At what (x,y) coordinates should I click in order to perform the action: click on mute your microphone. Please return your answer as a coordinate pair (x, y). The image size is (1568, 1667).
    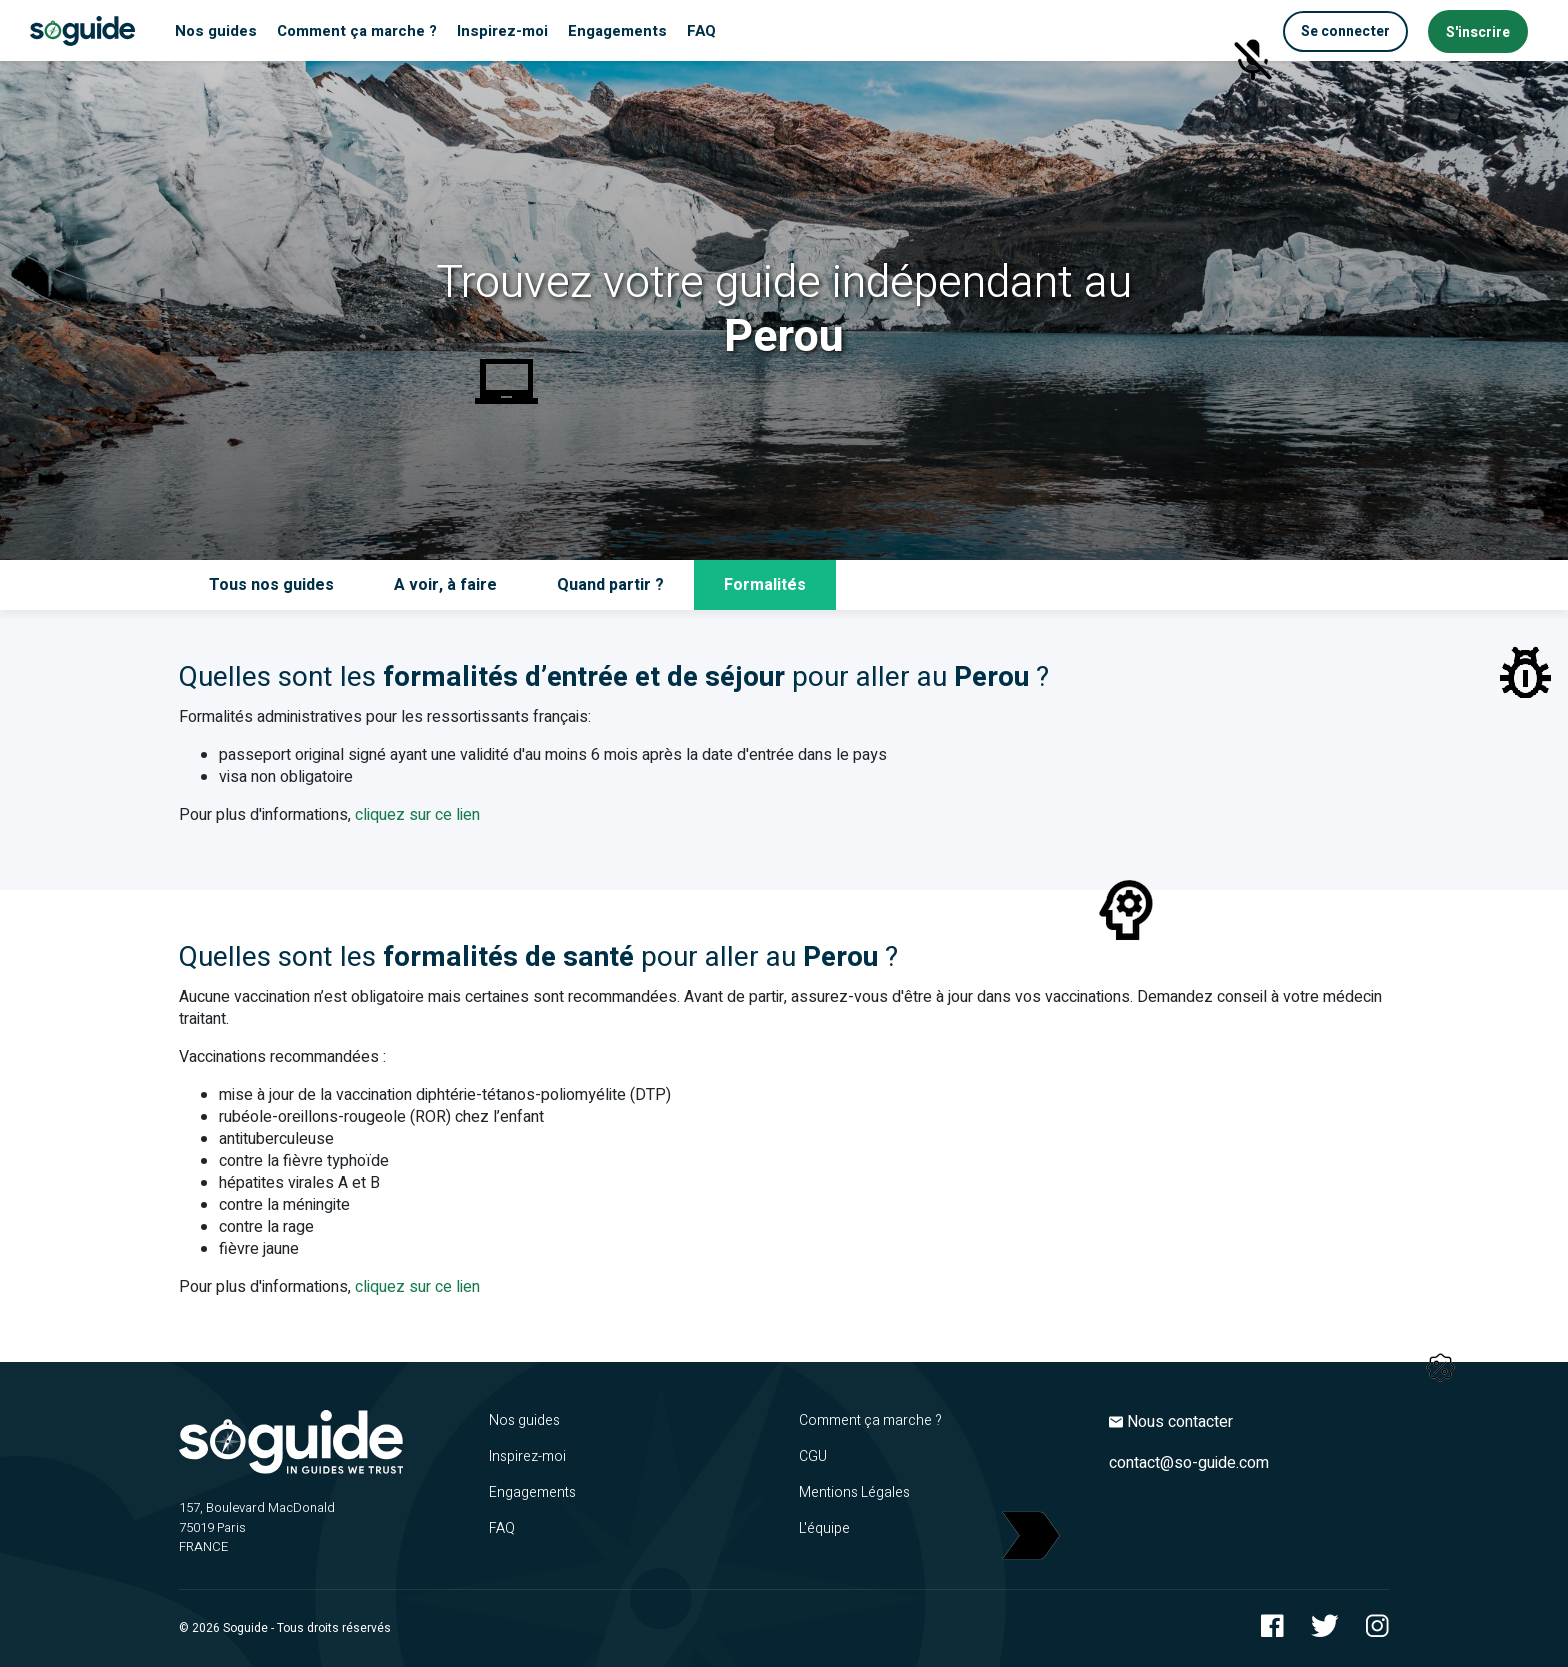
    Looking at the image, I should click on (1253, 61).